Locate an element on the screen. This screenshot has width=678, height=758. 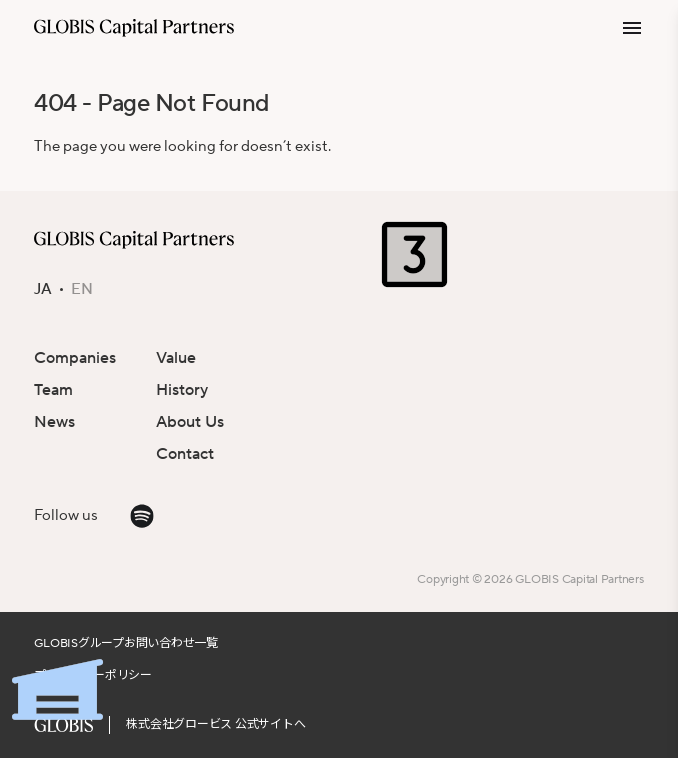
select or navigate to item number three is located at coordinates (414, 254).